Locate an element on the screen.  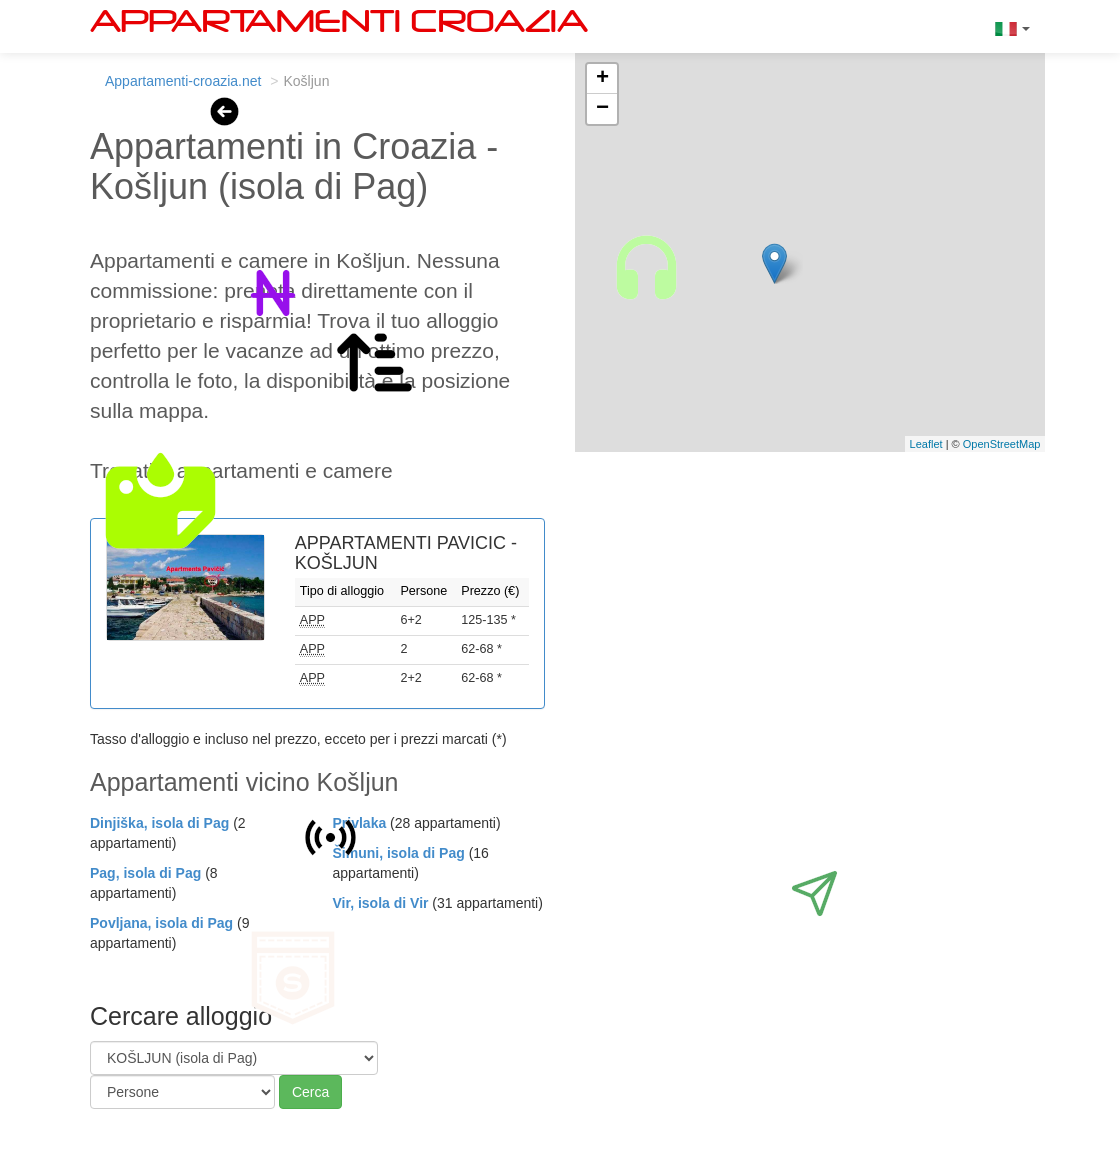
go back to the previous screen is located at coordinates (224, 111).